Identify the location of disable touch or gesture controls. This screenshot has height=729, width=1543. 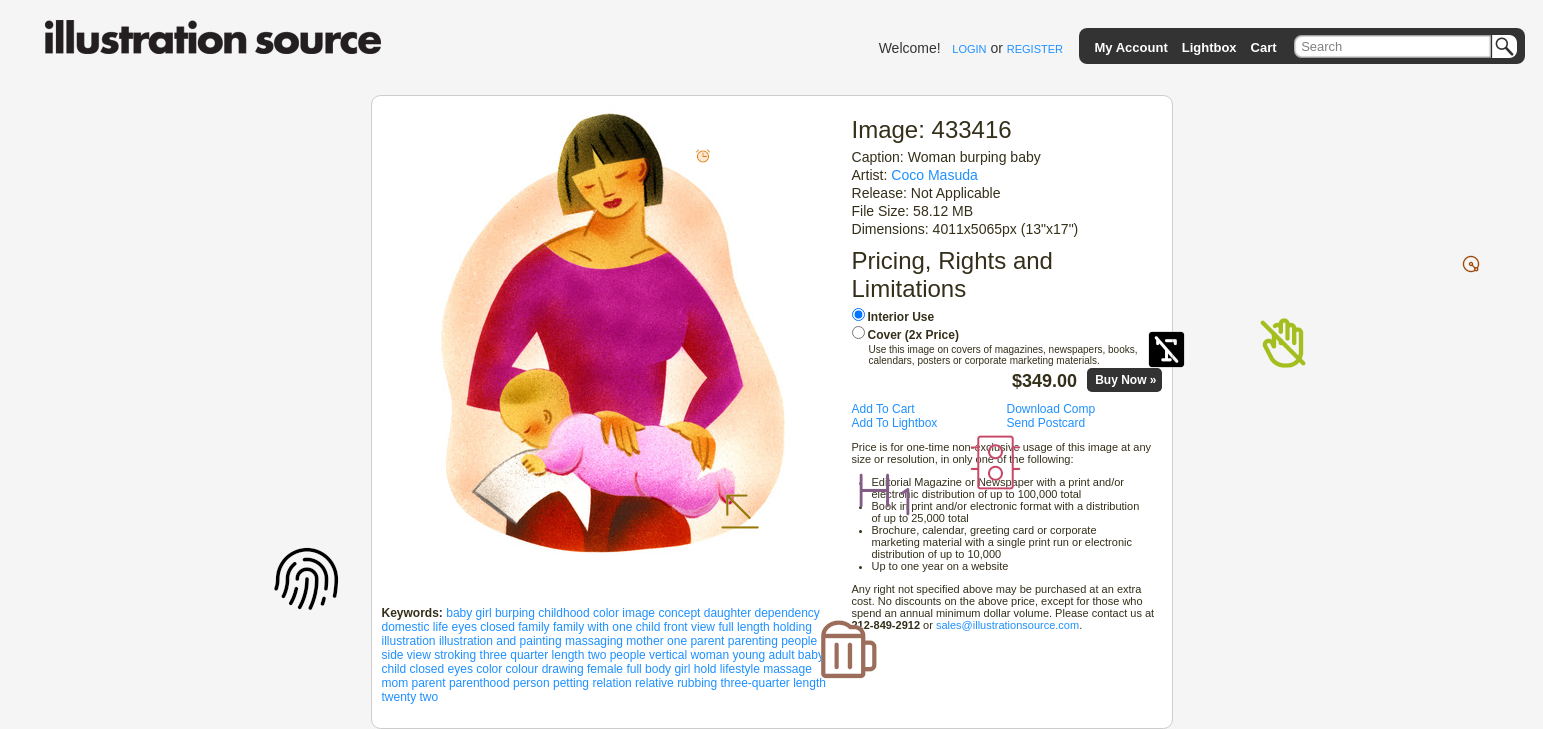
(1283, 343).